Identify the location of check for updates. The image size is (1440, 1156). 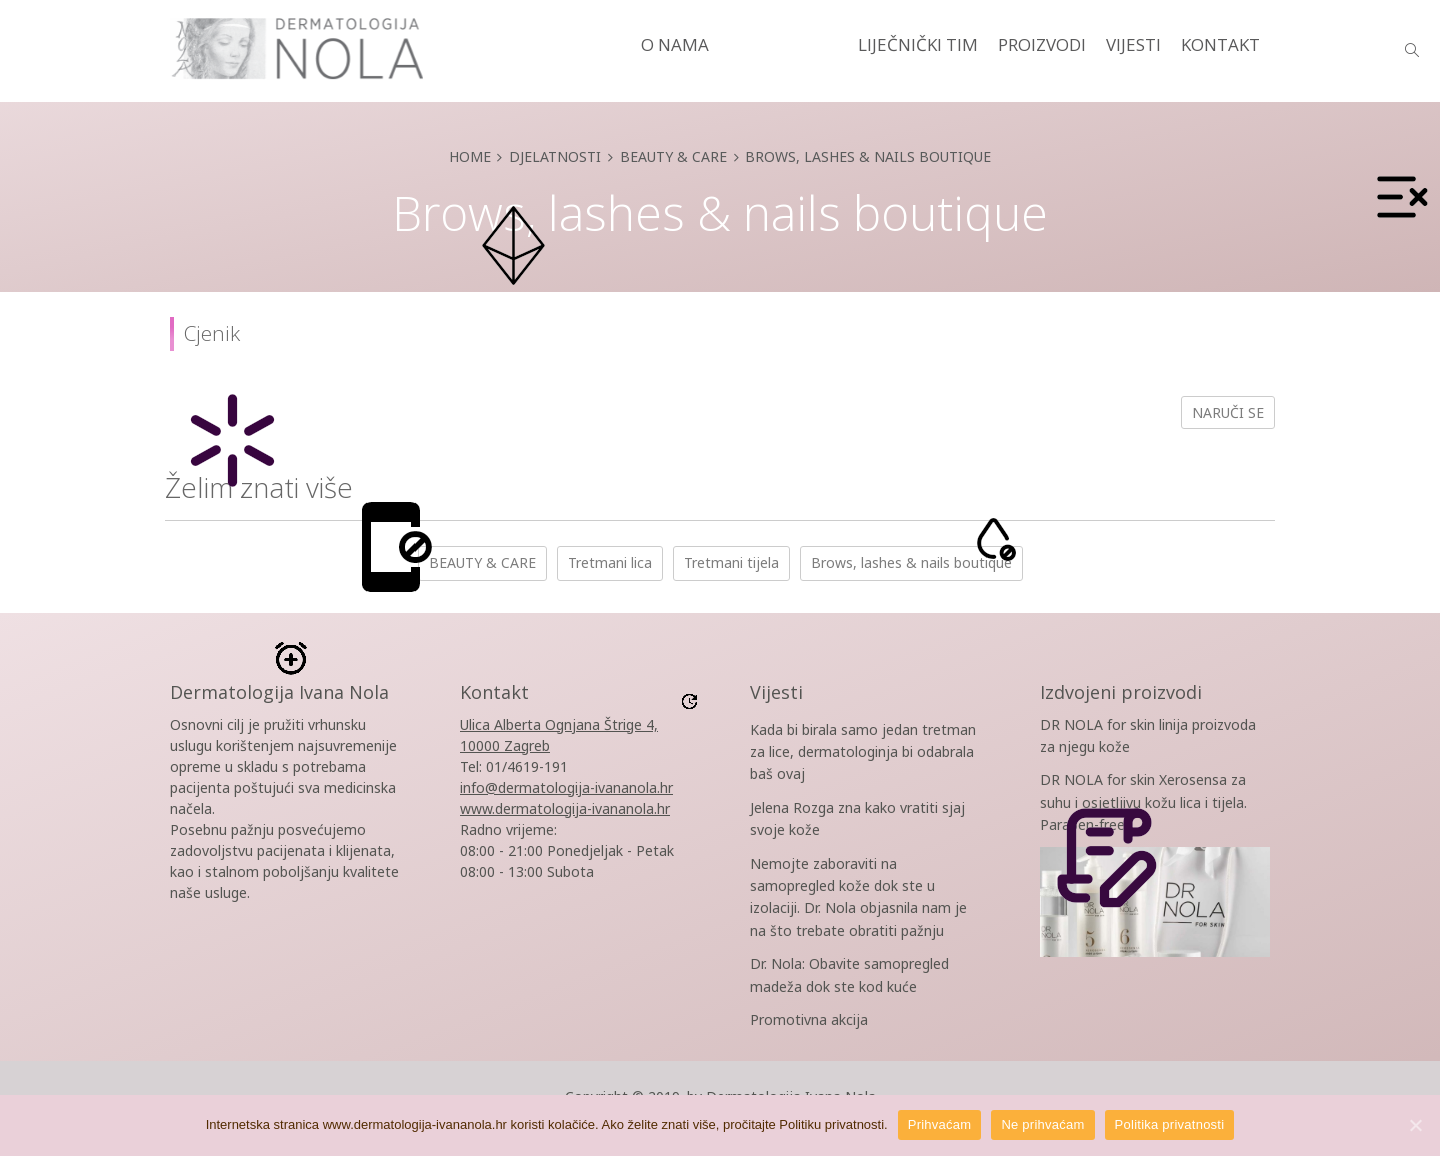
(689, 701).